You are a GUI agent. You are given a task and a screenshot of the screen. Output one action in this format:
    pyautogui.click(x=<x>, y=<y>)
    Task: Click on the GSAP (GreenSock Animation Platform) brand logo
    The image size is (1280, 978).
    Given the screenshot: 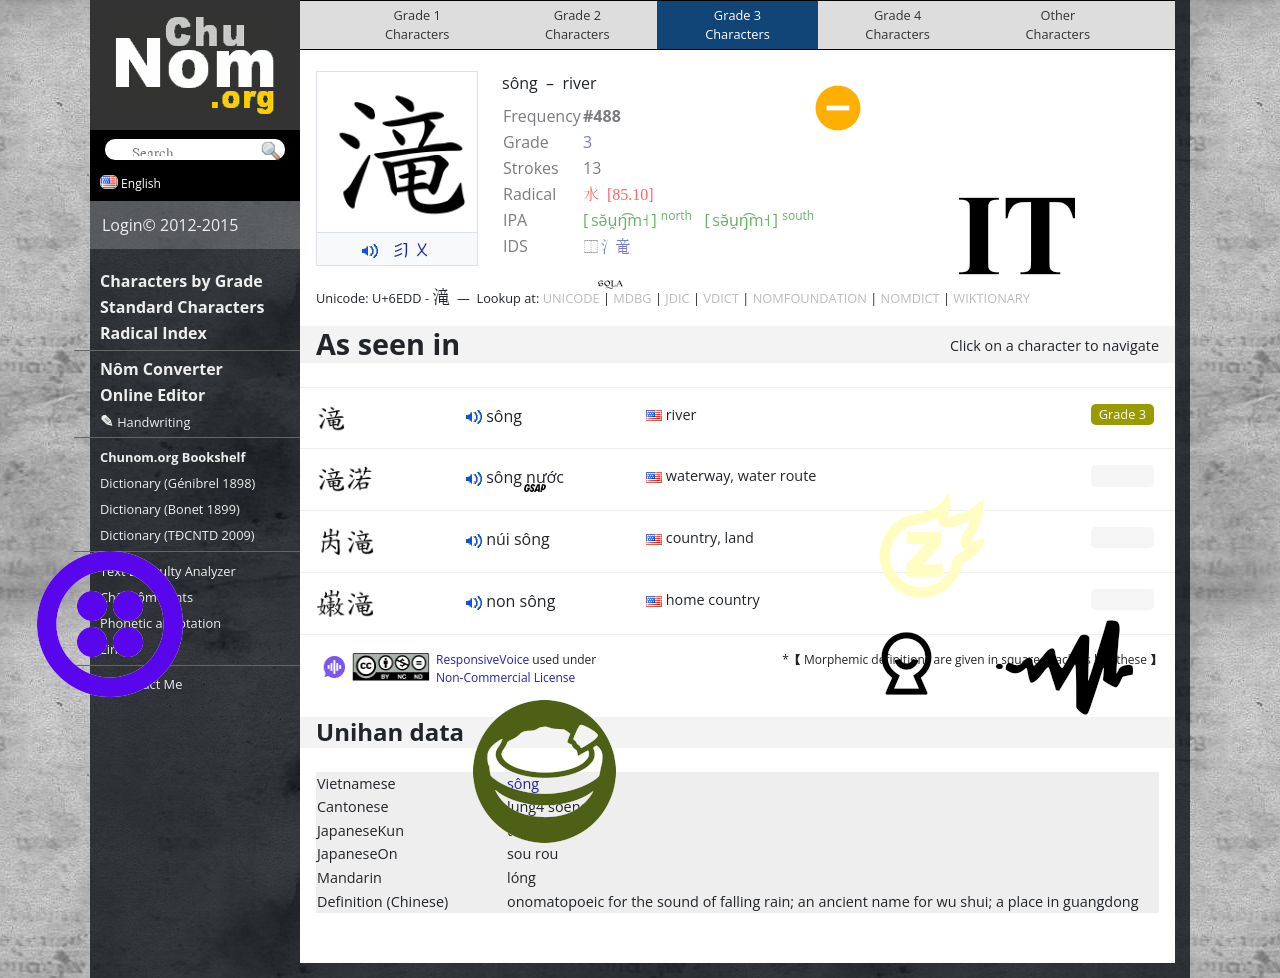 What is the action you would take?
    pyautogui.click(x=535, y=488)
    